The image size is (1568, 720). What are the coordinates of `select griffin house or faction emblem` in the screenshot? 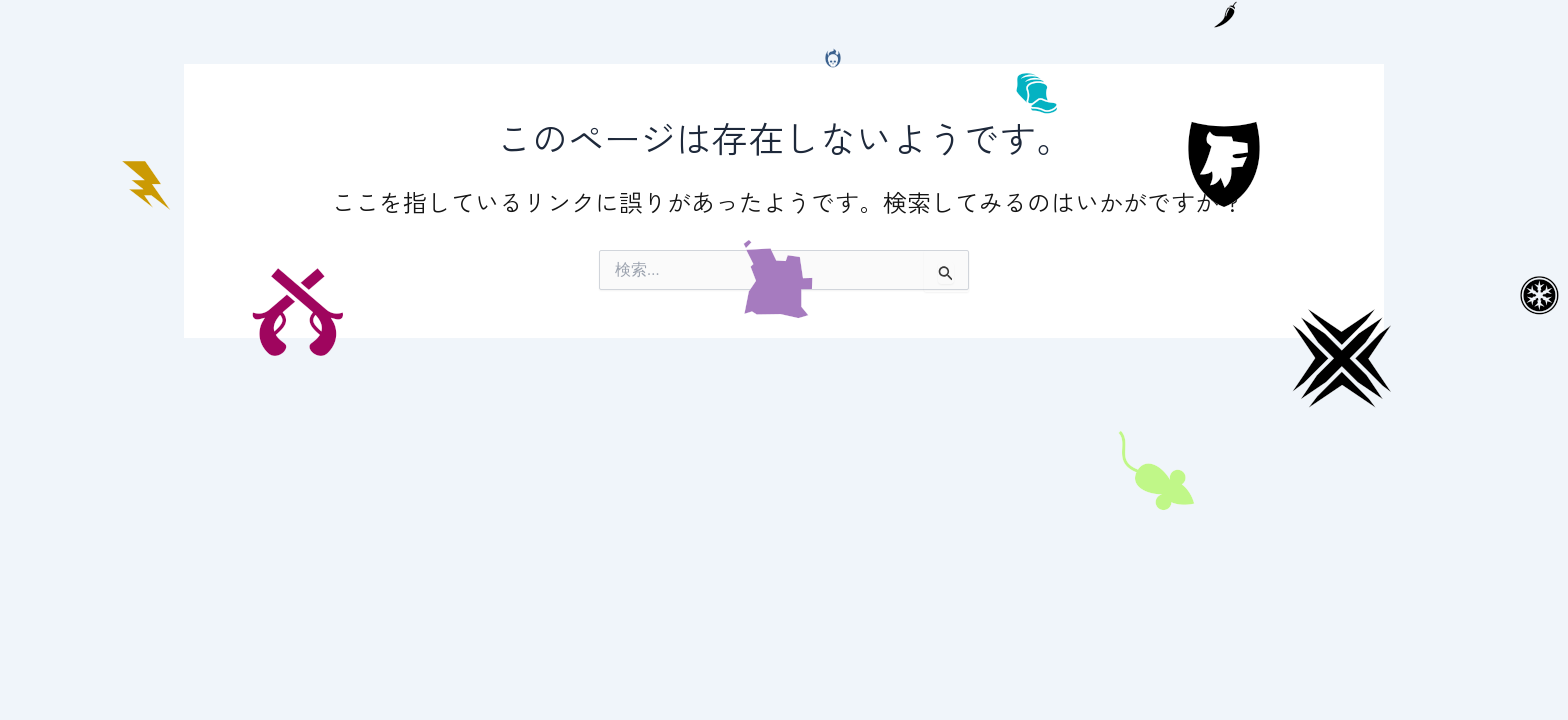 It's located at (1224, 163).